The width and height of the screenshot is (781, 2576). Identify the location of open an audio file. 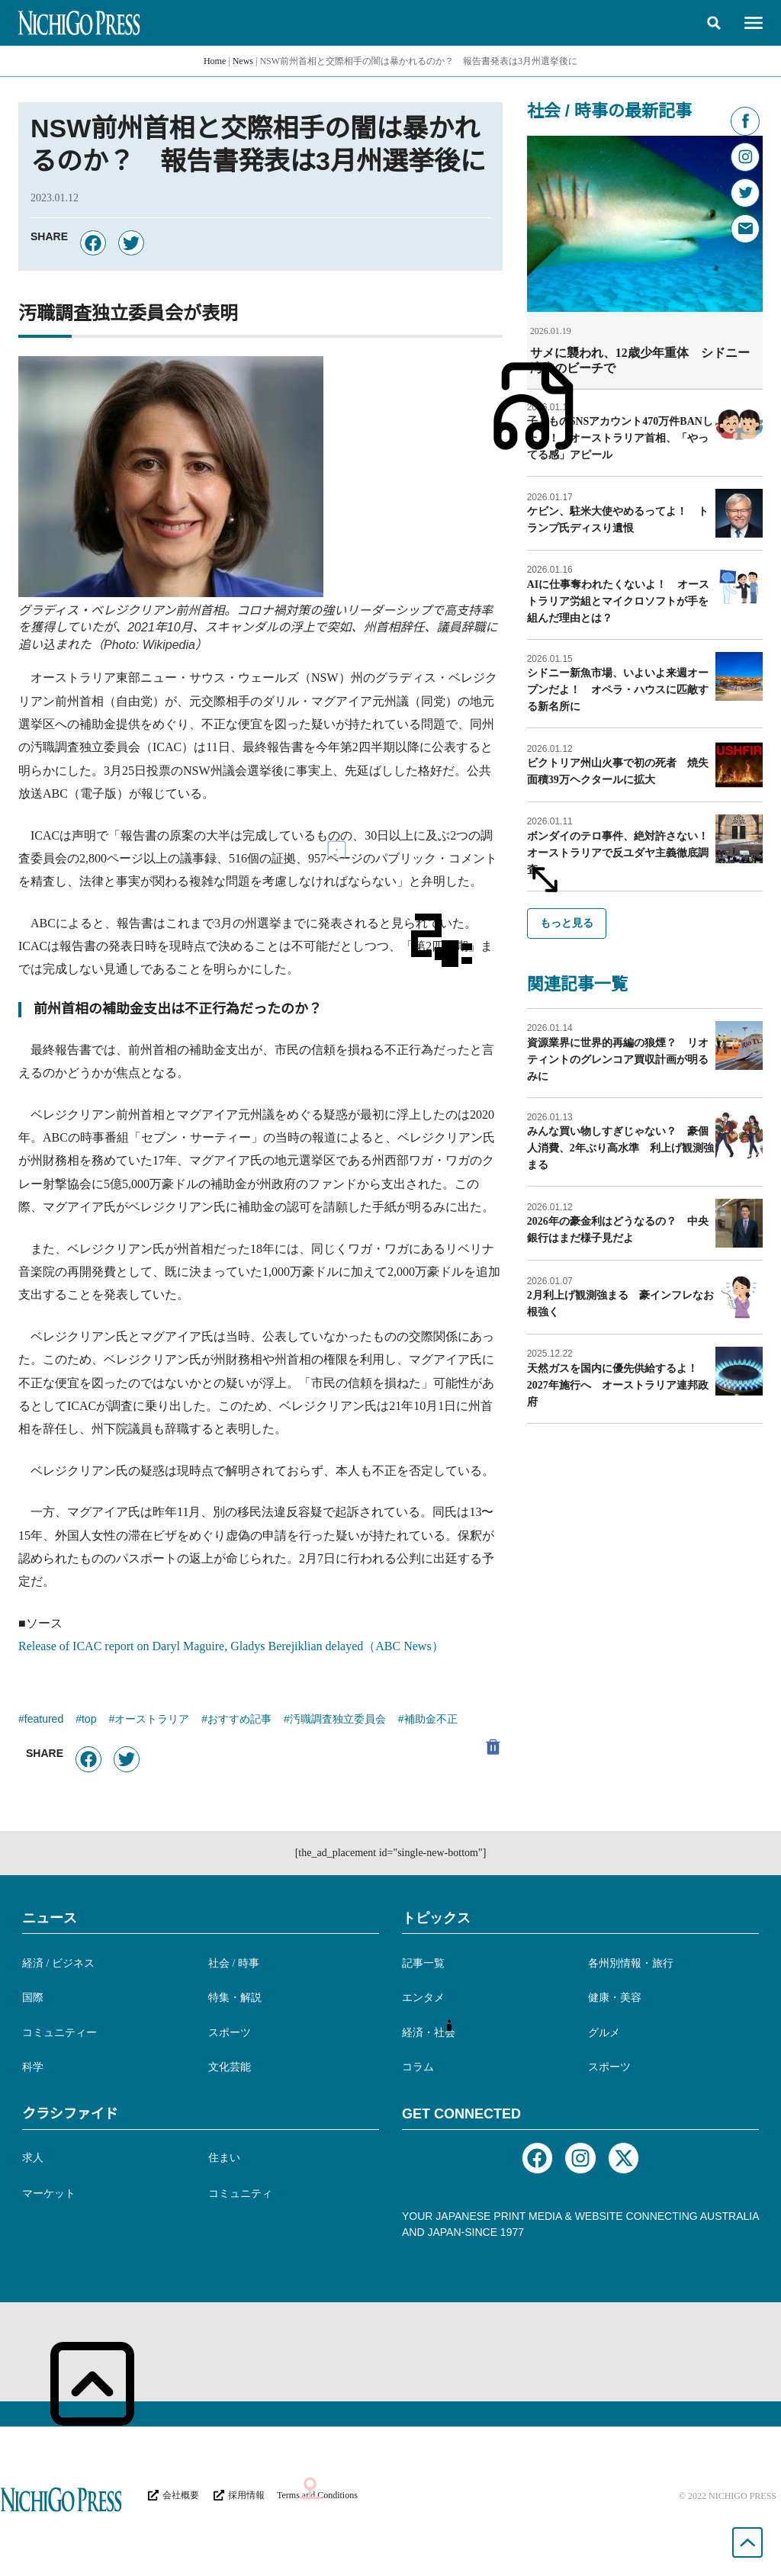
(537, 406).